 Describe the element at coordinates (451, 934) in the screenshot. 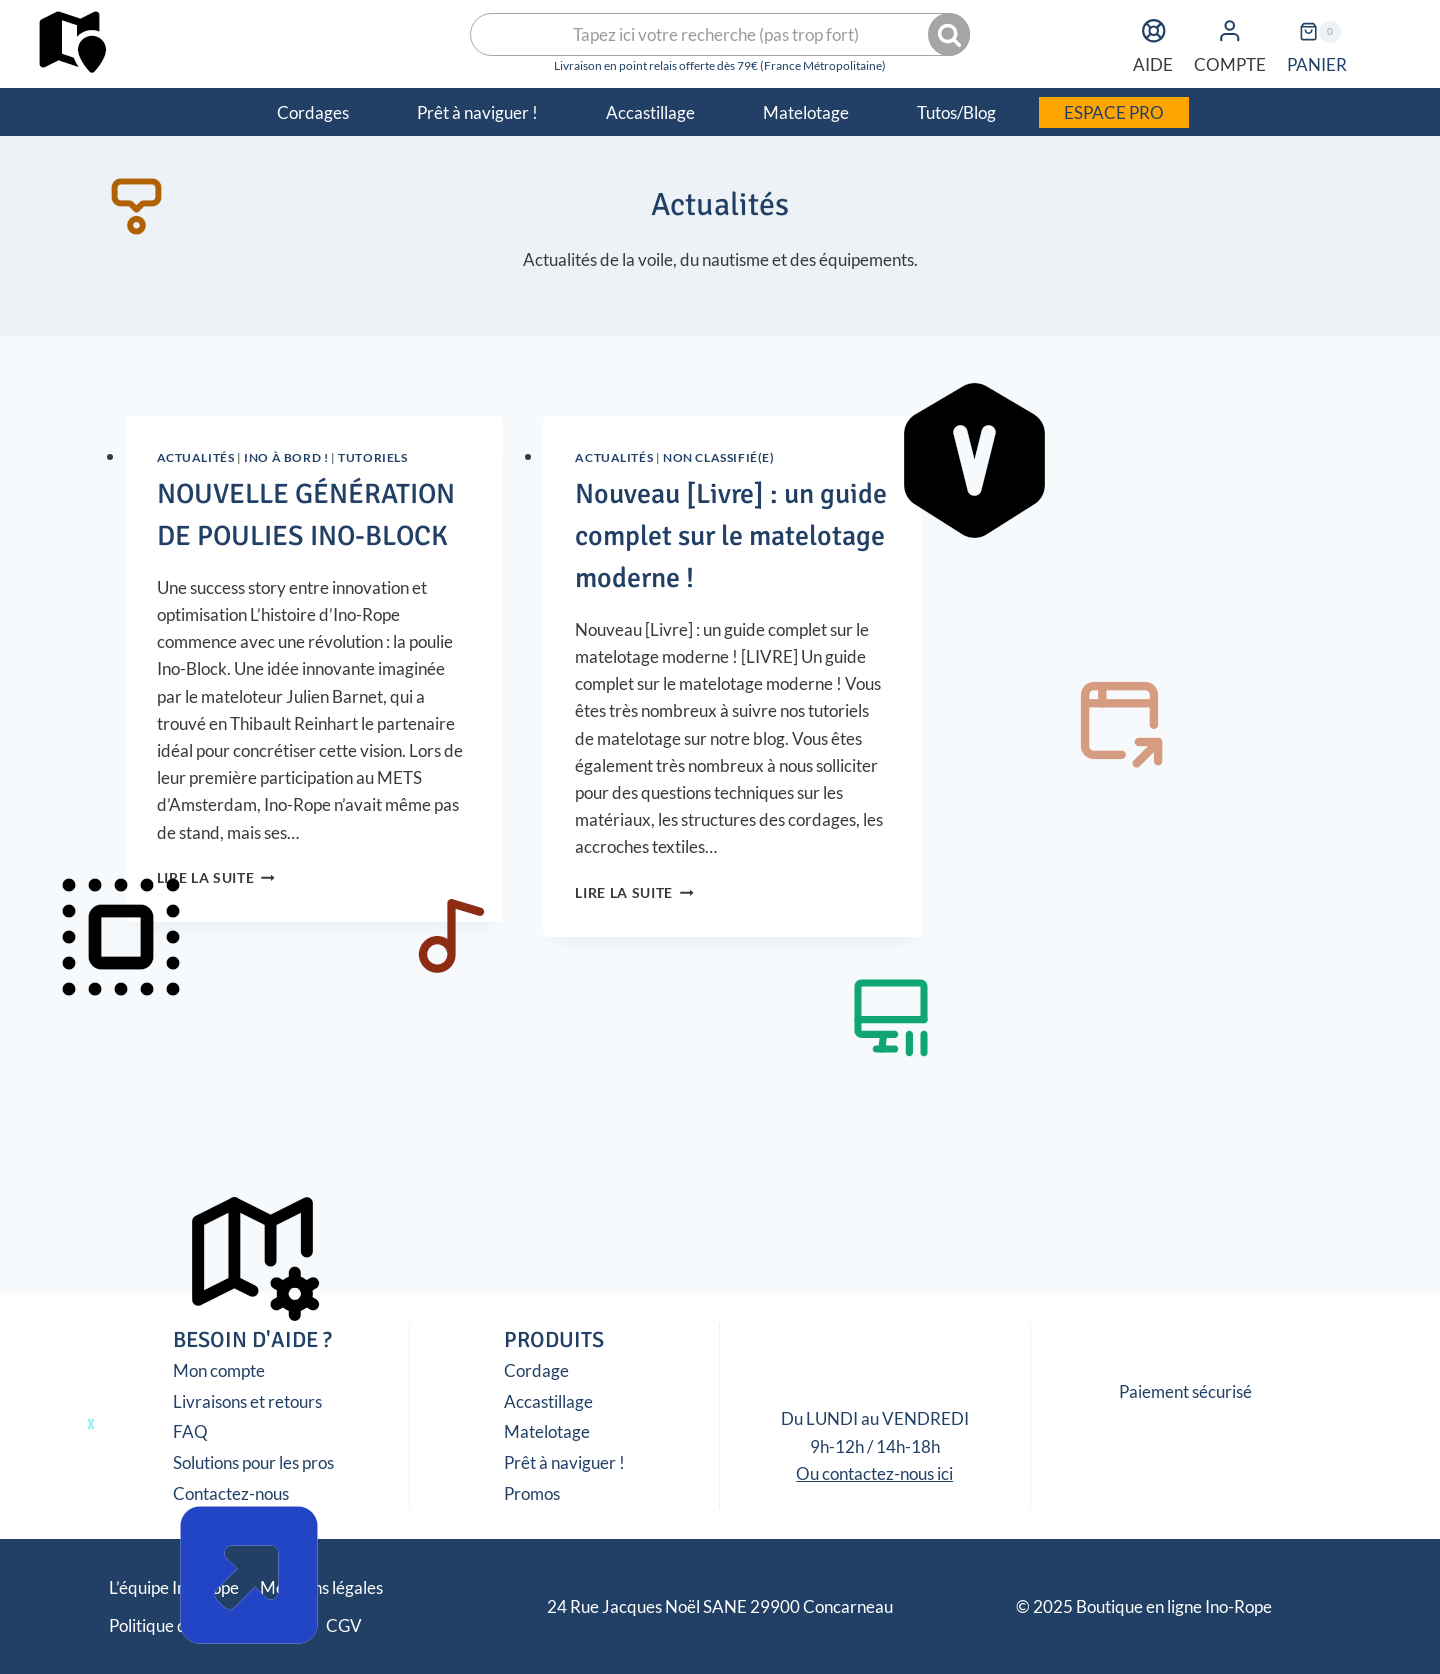

I see `access music or audio player` at that location.